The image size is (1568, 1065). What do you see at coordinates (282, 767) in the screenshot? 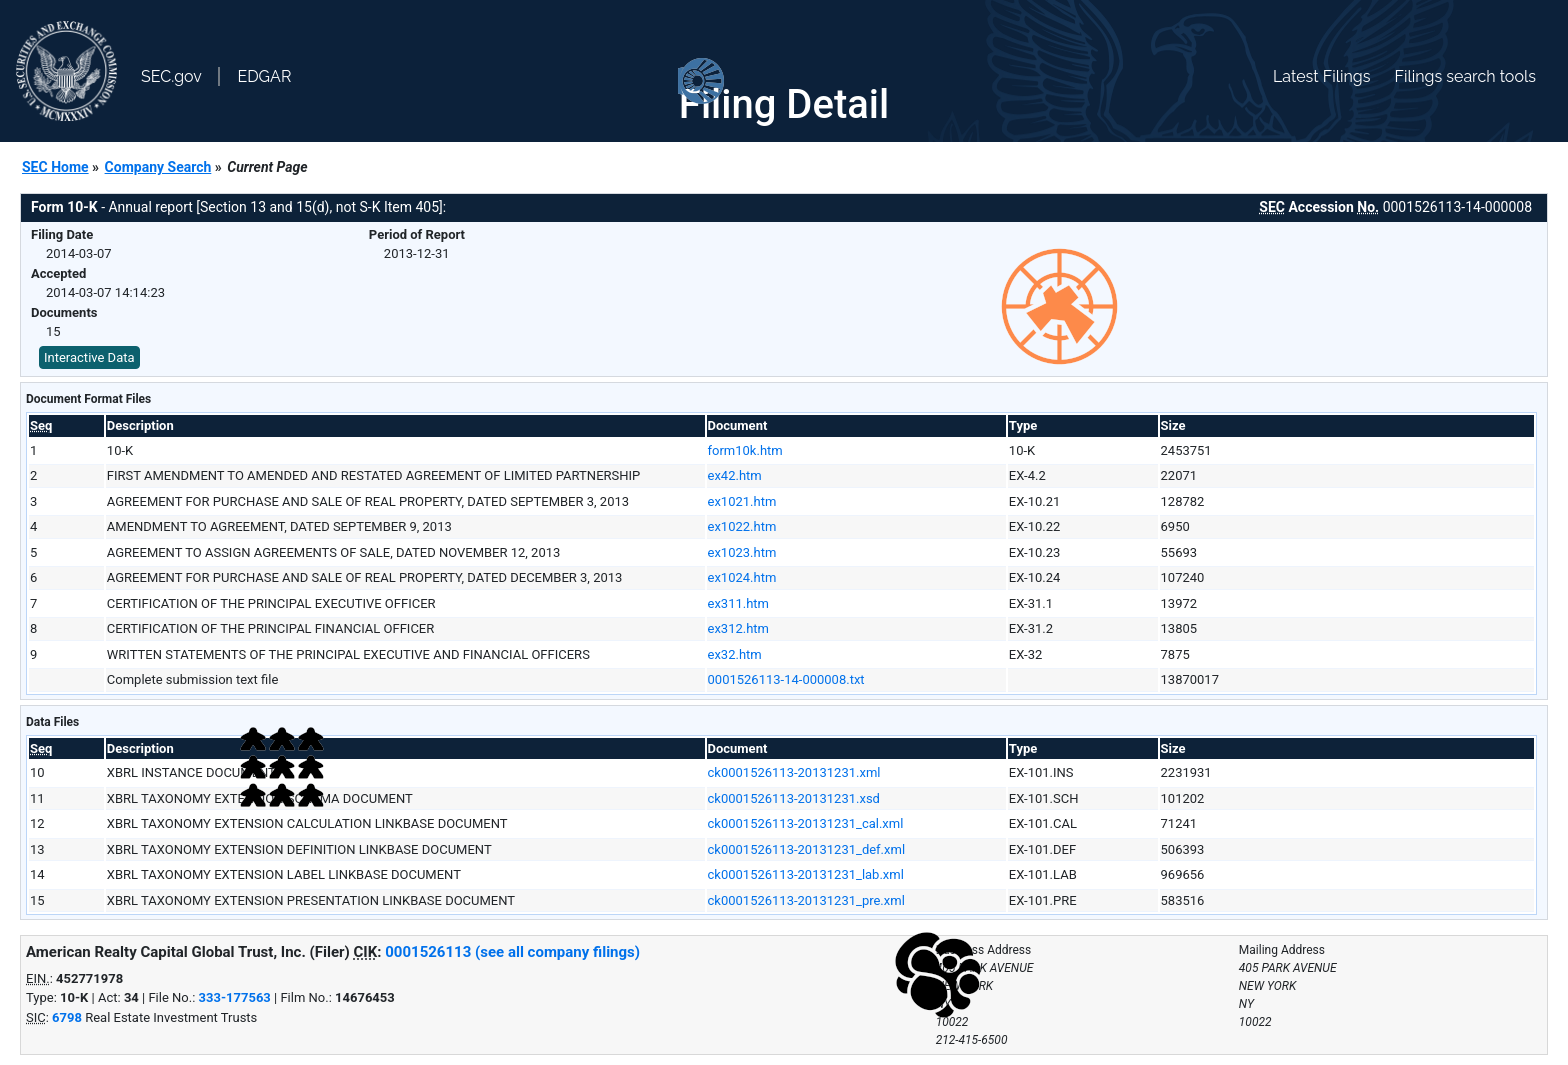
I see `view your army or squad roster` at bounding box center [282, 767].